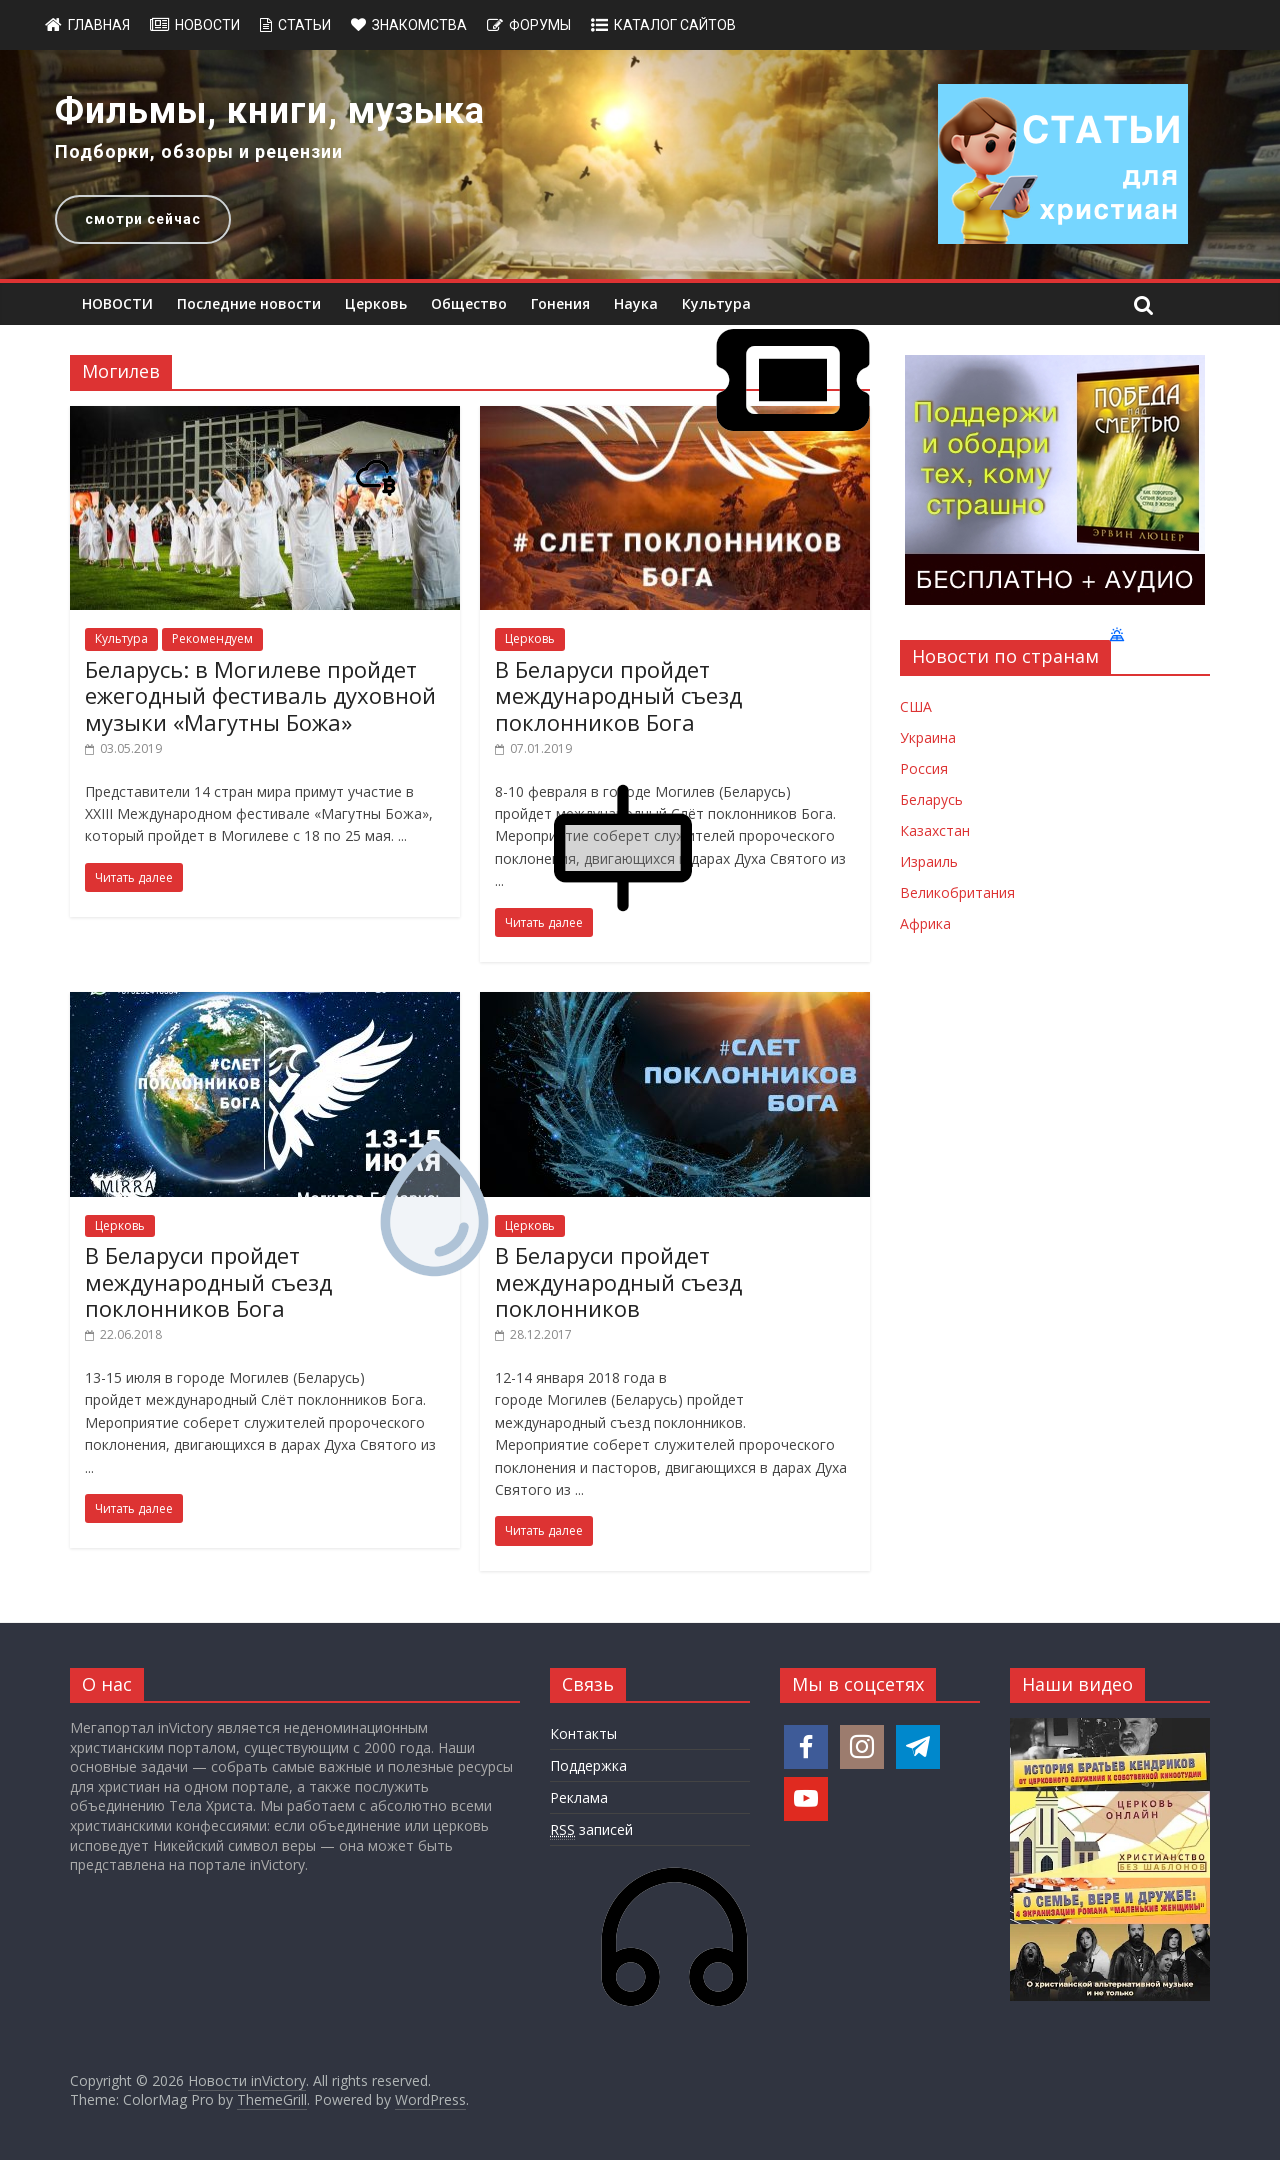  What do you see at coordinates (623, 848) in the screenshot?
I see `center align object horizontally` at bounding box center [623, 848].